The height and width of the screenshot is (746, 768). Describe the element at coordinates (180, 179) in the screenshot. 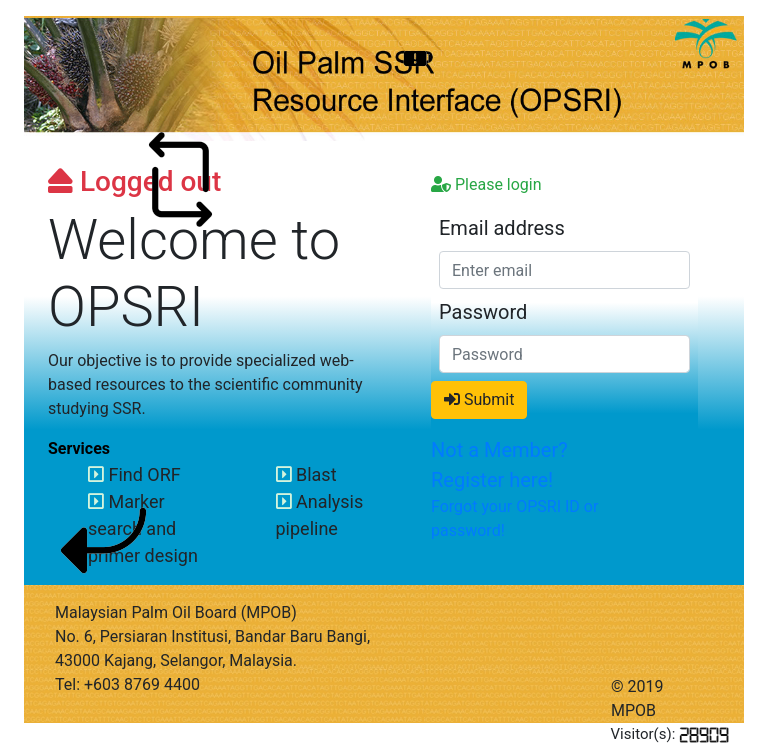

I see `rotate your device orientation` at that location.